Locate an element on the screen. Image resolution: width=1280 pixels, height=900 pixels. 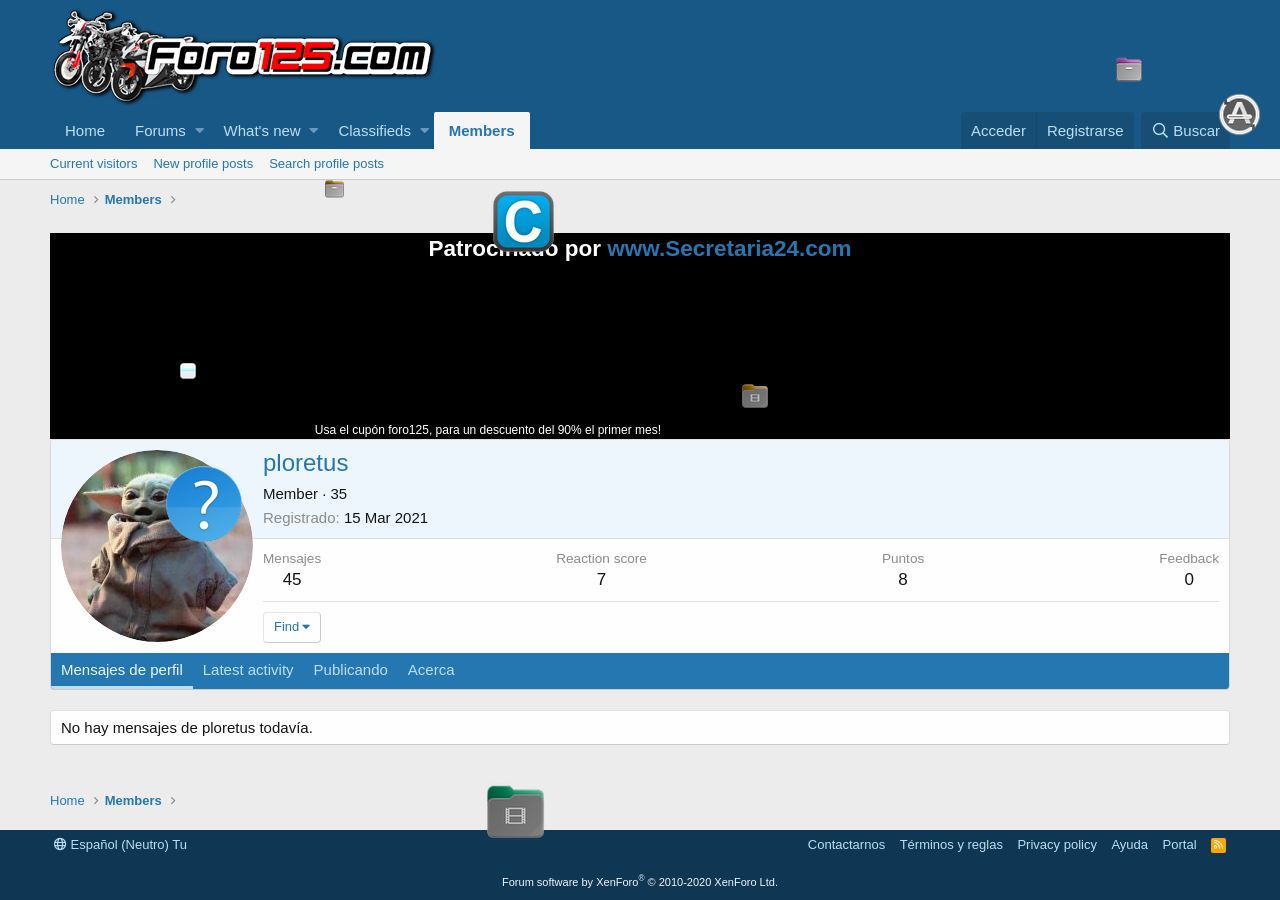
open the help center or documentation is located at coordinates (204, 504).